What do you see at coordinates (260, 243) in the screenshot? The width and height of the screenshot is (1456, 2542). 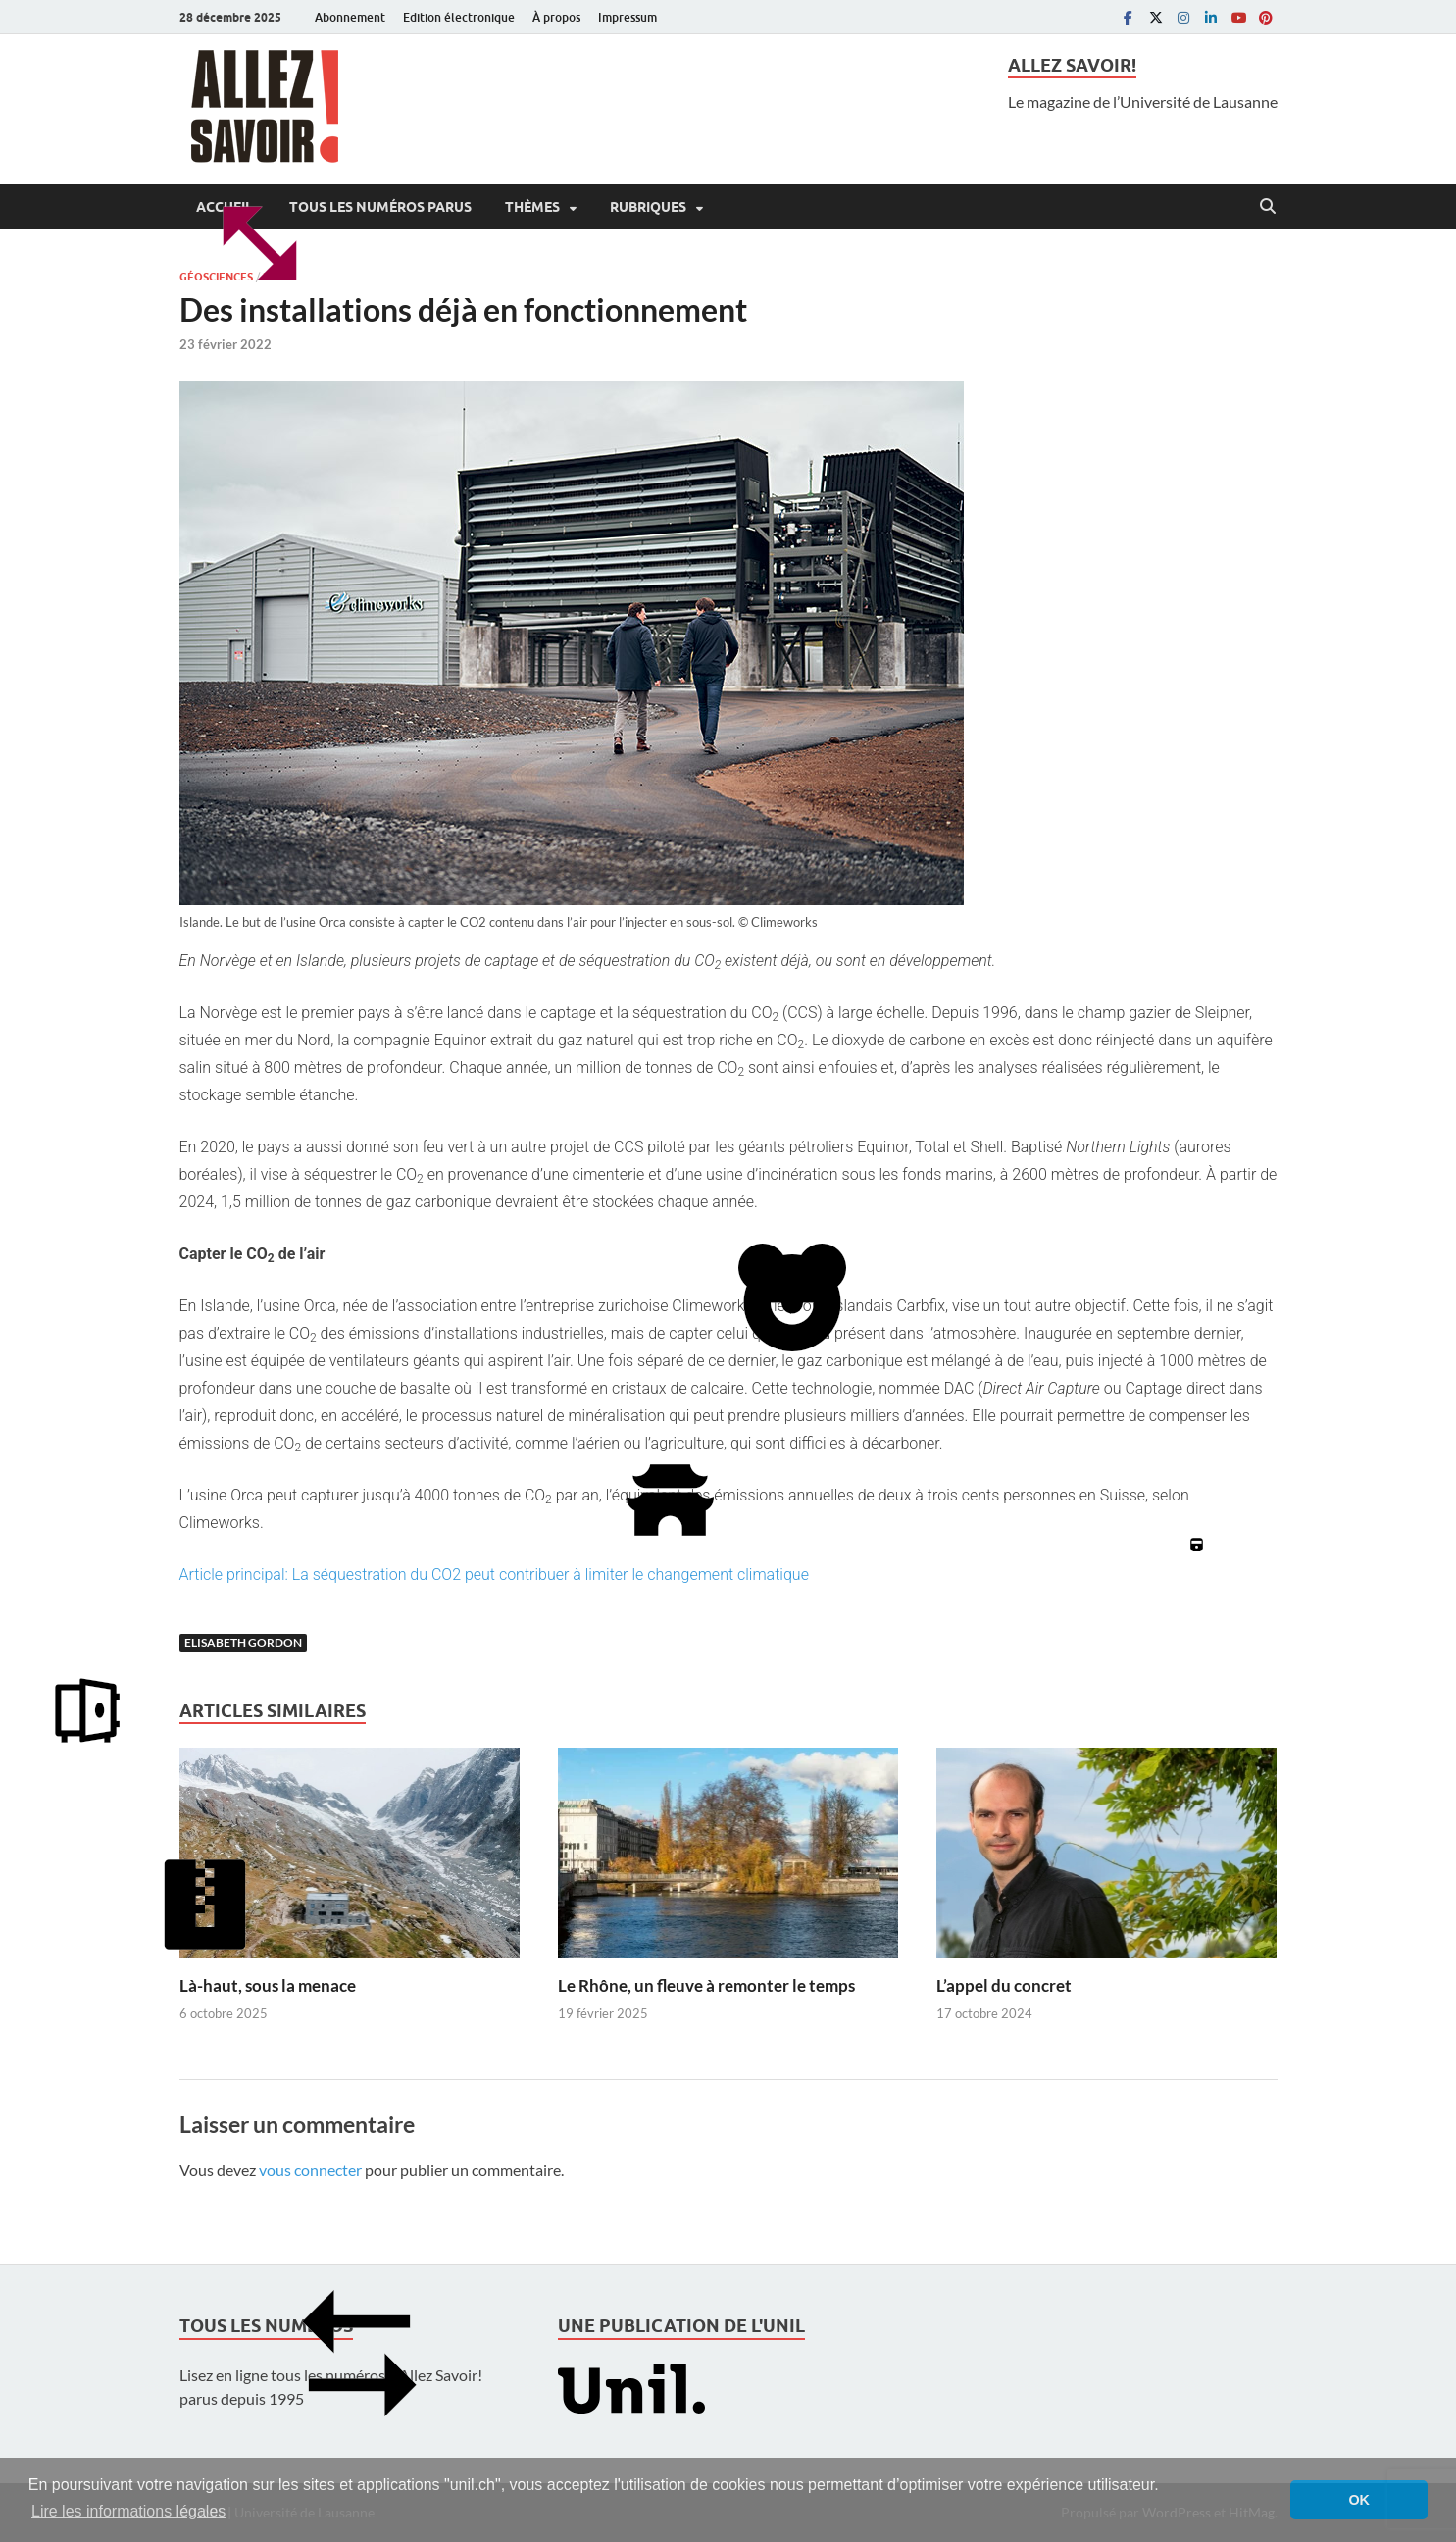 I see `expand content diagonally` at bounding box center [260, 243].